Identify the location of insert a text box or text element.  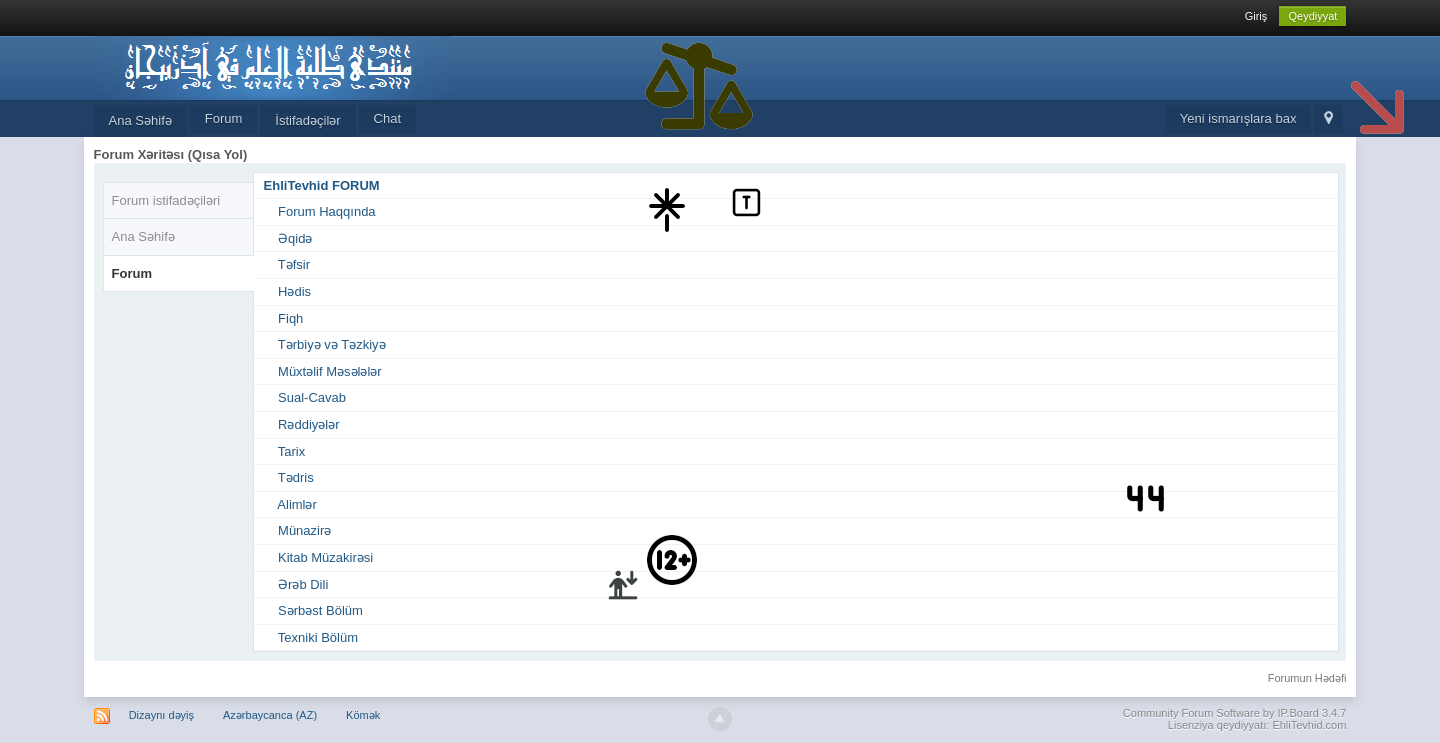
(746, 202).